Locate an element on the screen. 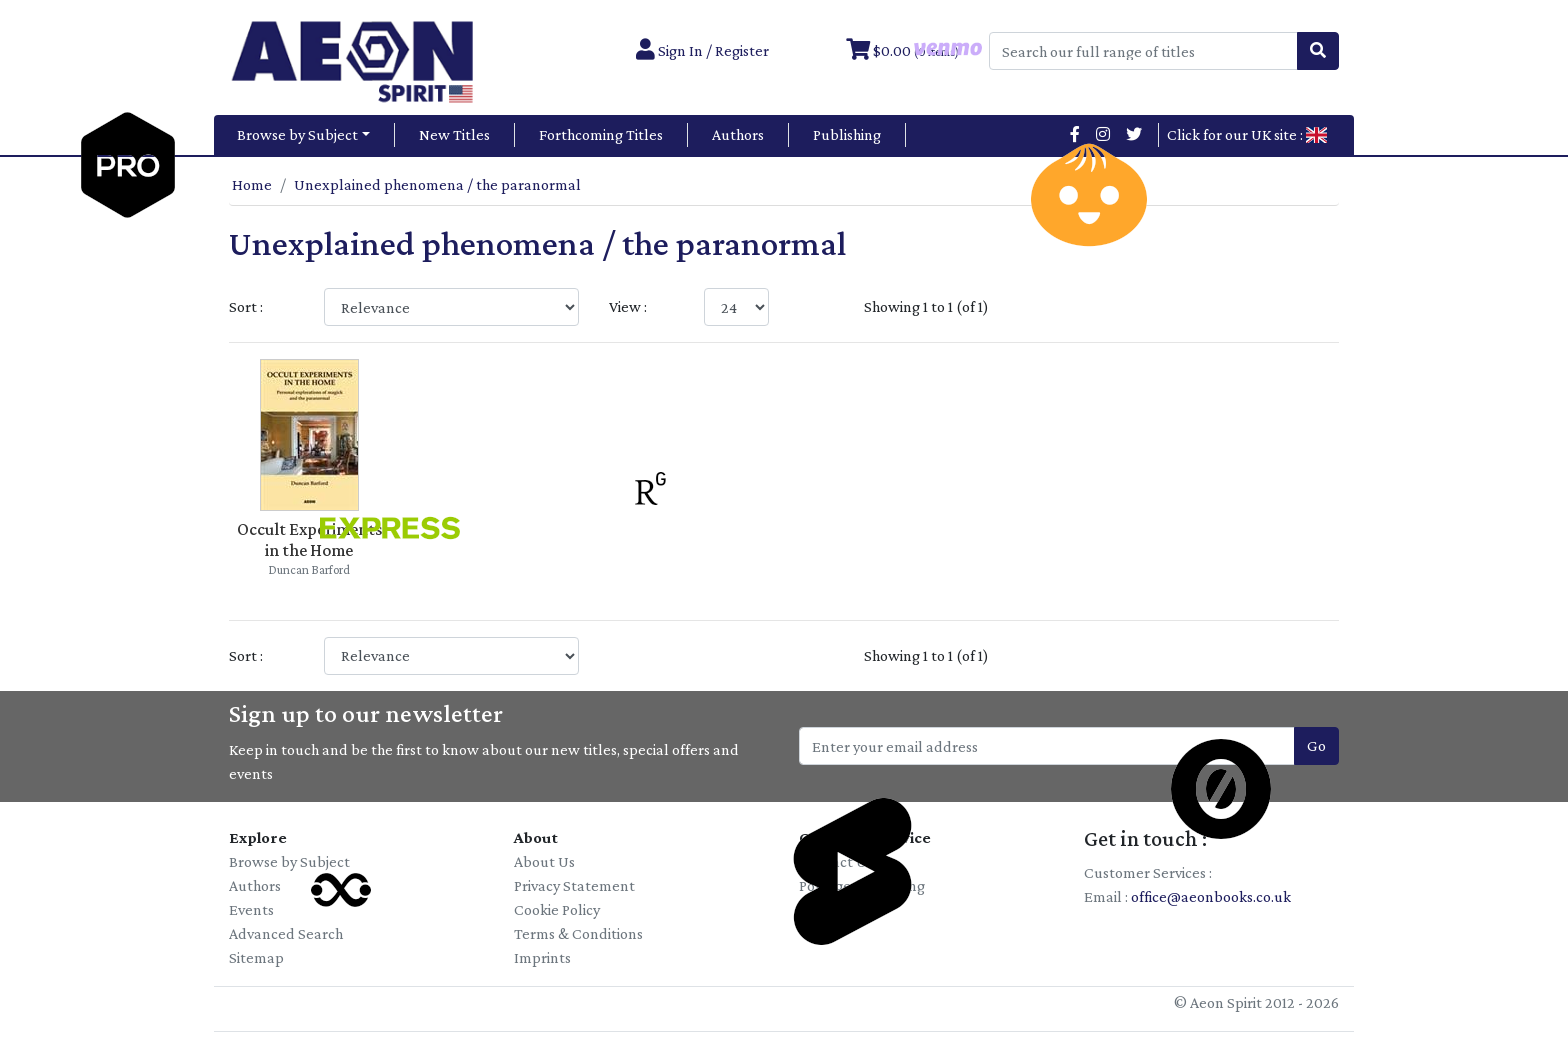 This screenshot has width=1568, height=1040. immer library logo is located at coordinates (341, 890).